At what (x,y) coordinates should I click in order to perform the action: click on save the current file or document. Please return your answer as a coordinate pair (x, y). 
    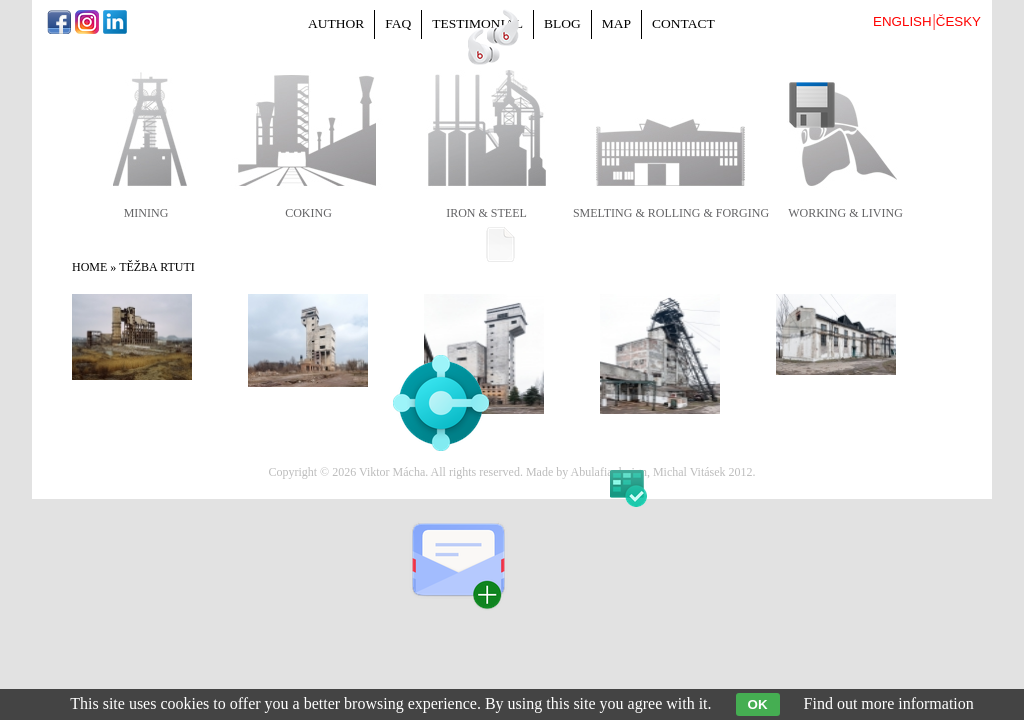
    Looking at the image, I should click on (812, 105).